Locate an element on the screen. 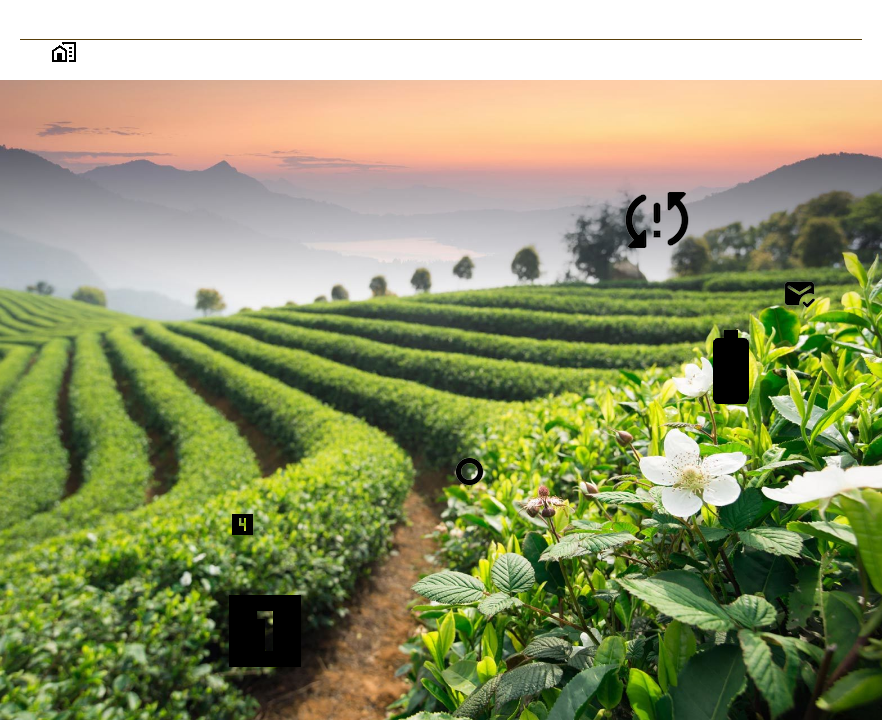 The image size is (882, 720). indicates battery is fully charged is located at coordinates (731, 367).